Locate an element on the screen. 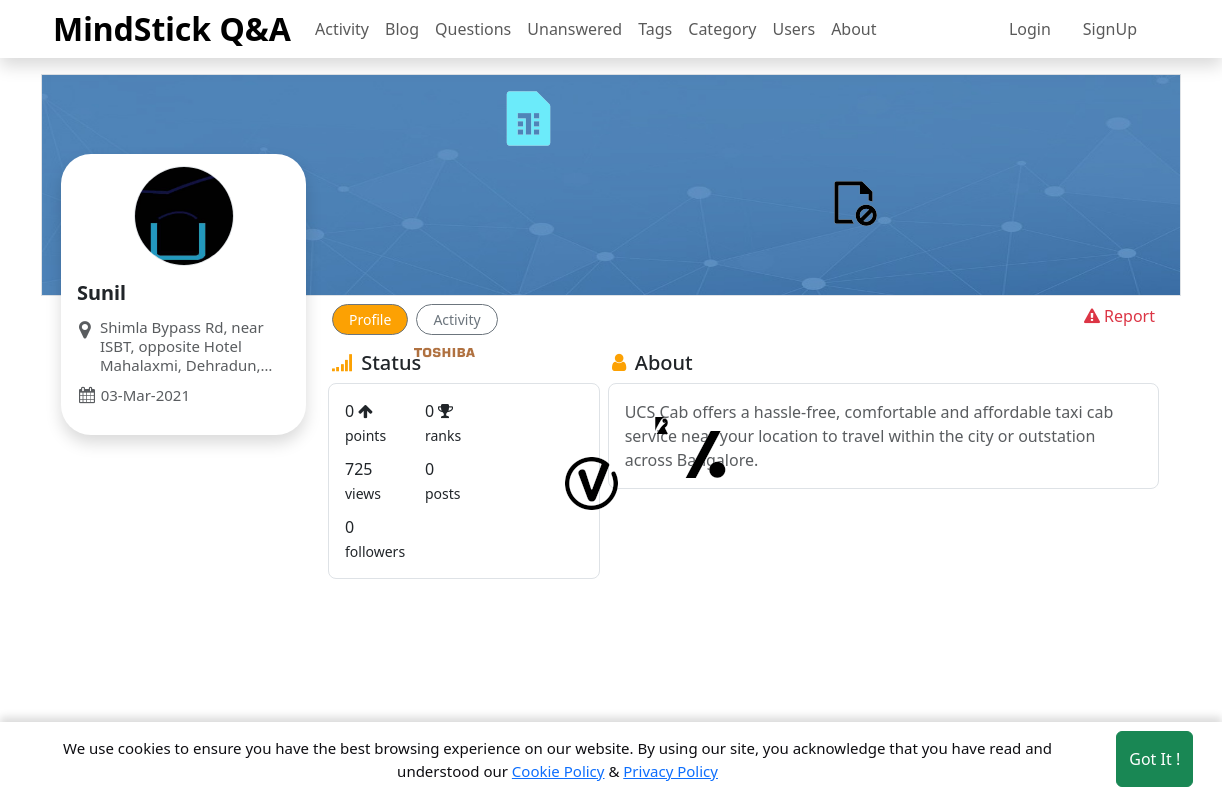 The width and height of the screenshot is (1222, 796). file access denied or restricted is located at coordinates (853, 202).